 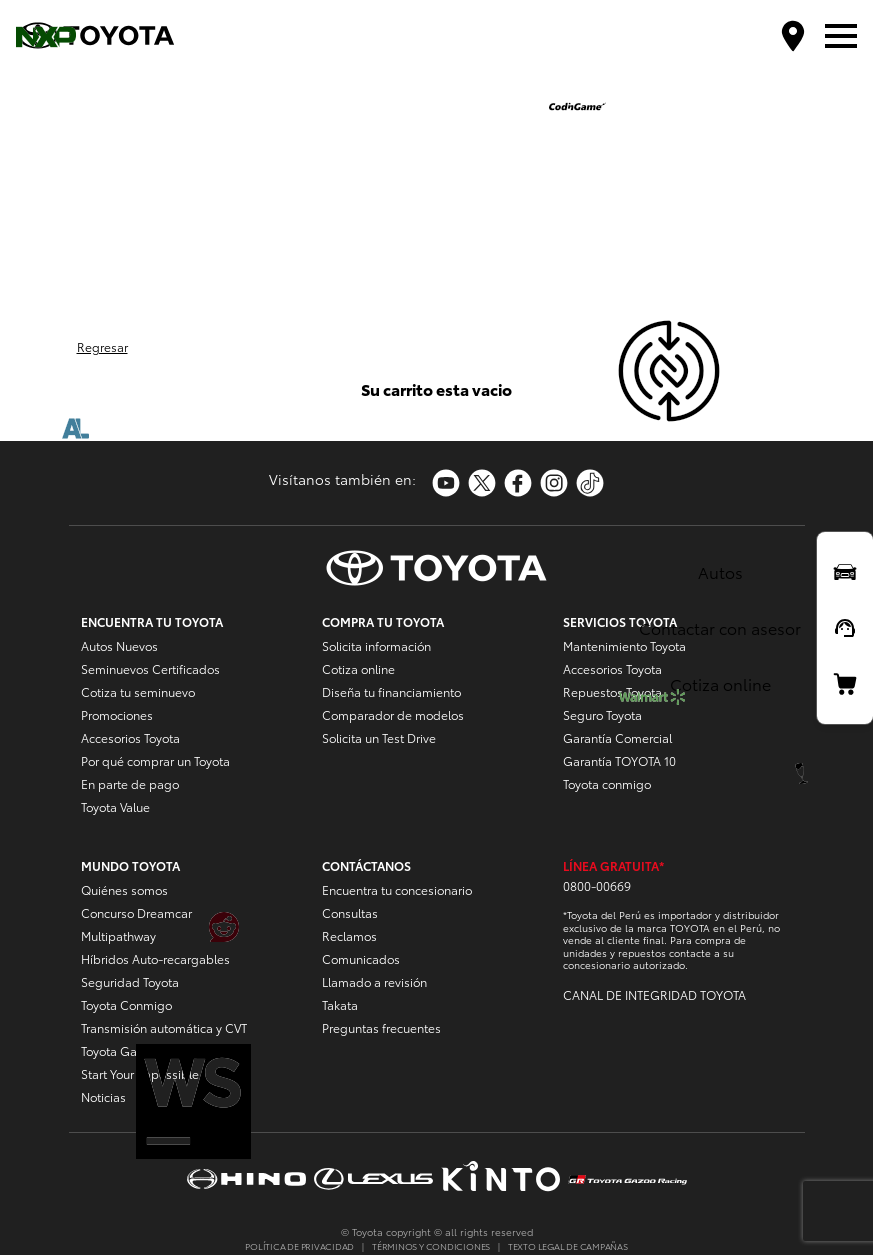 I want to click on open WebStorm IDE, so click(x=193, y=1101).